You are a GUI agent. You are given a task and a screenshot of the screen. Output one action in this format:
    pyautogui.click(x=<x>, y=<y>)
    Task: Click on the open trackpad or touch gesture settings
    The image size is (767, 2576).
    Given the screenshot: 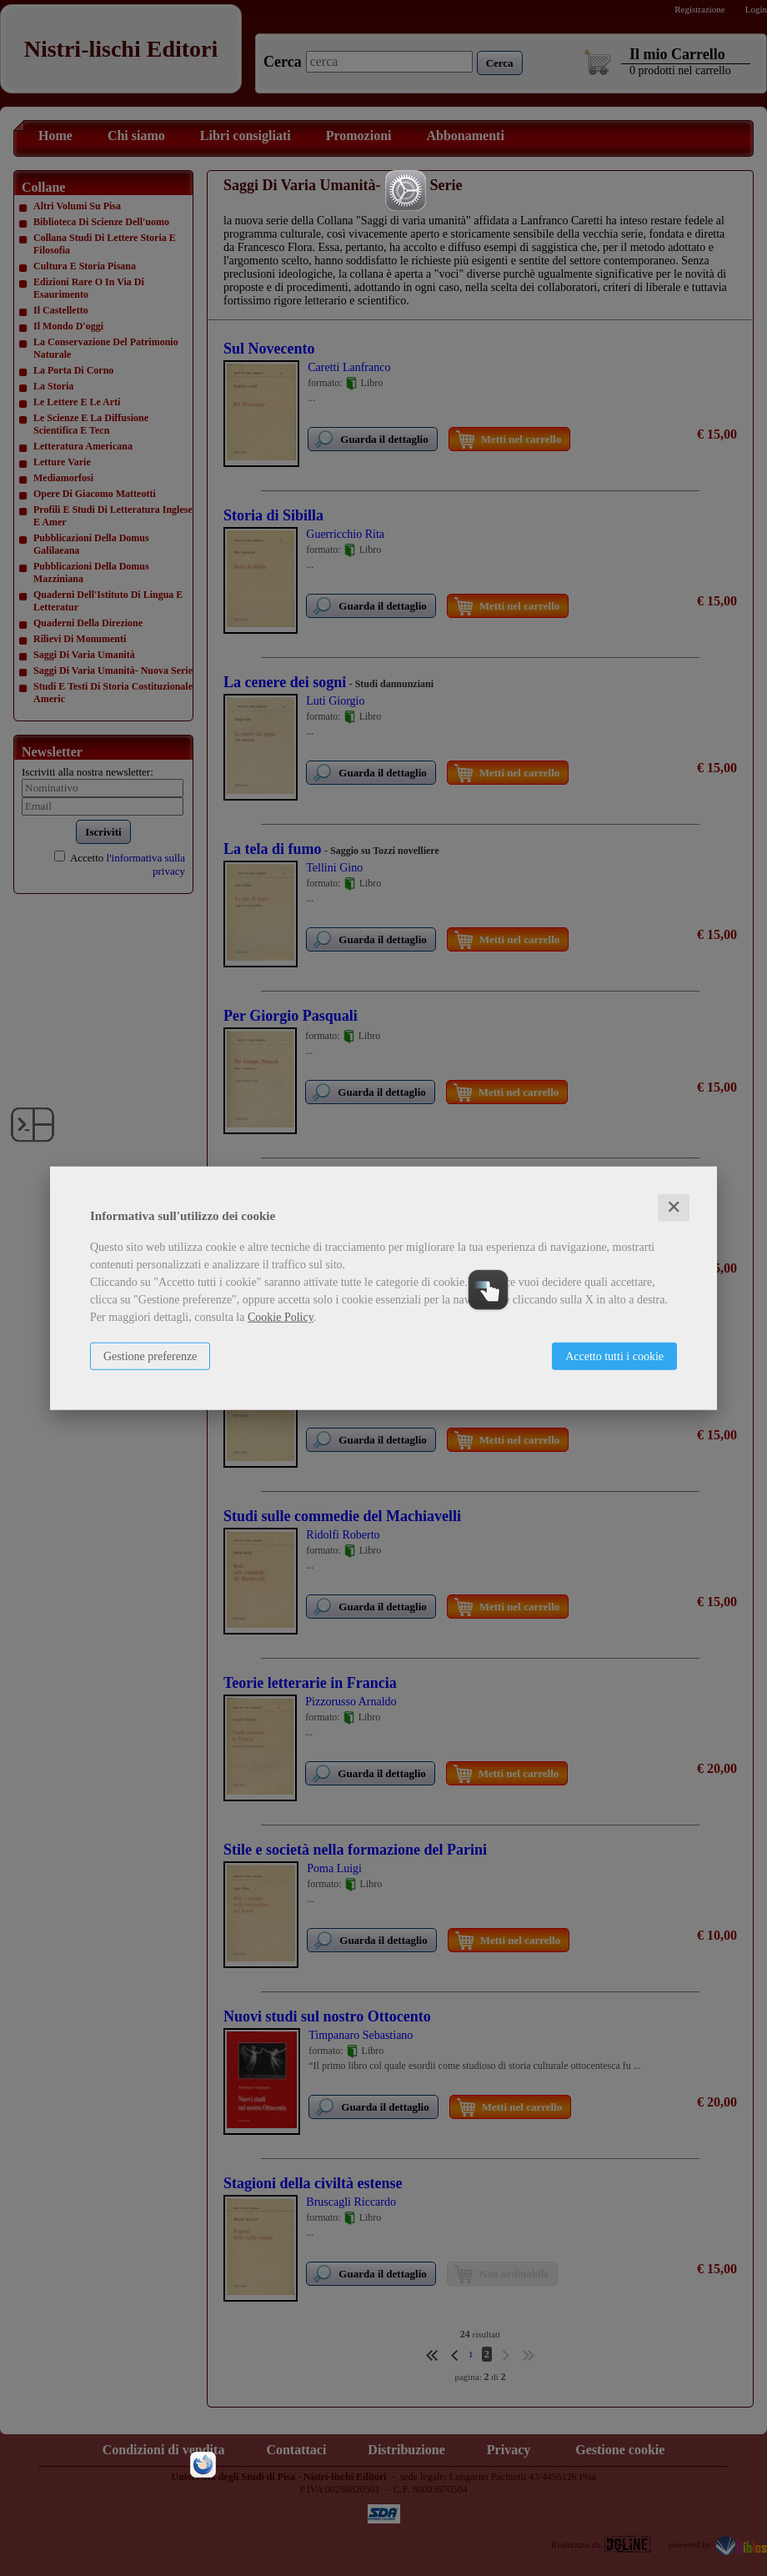 What is the action you would take?
    pyautogui.click(x=488, y=1290)
    